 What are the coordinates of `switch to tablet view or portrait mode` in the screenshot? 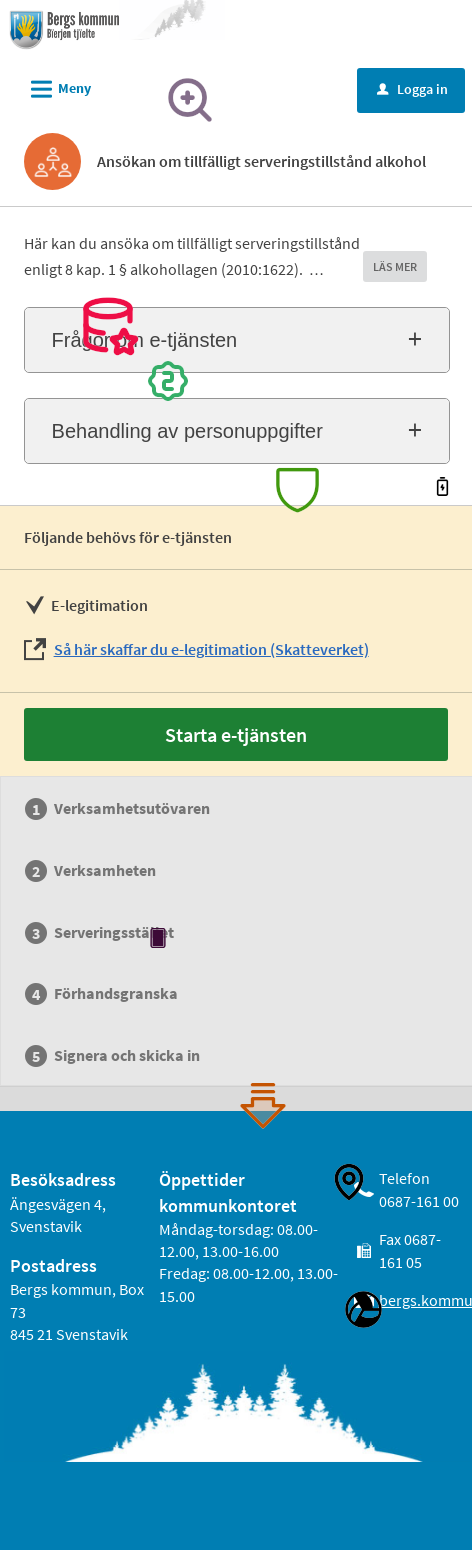 It's located at (158, 938).